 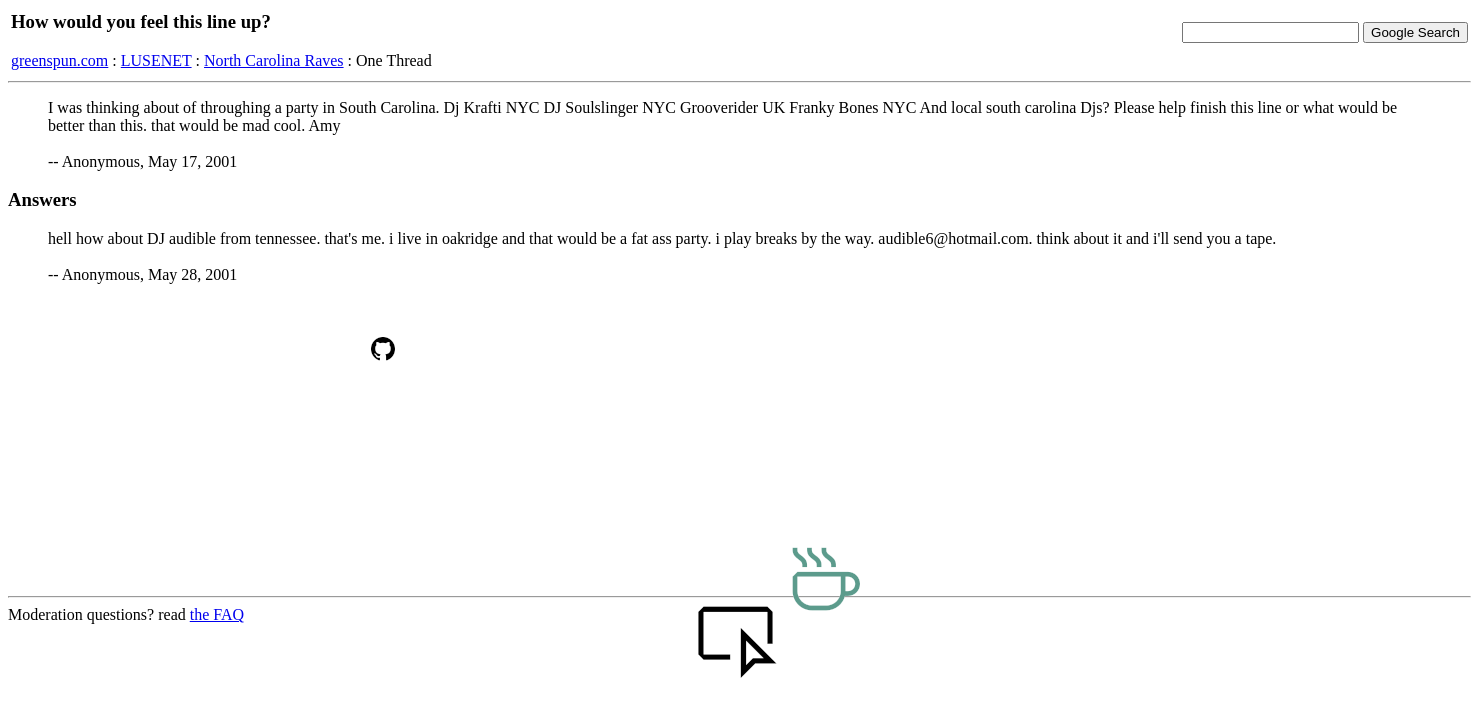 What do you see at coordinates (735, 638) in the screenshot?
I see `inspect element on page` at bounding box center [735, 638].